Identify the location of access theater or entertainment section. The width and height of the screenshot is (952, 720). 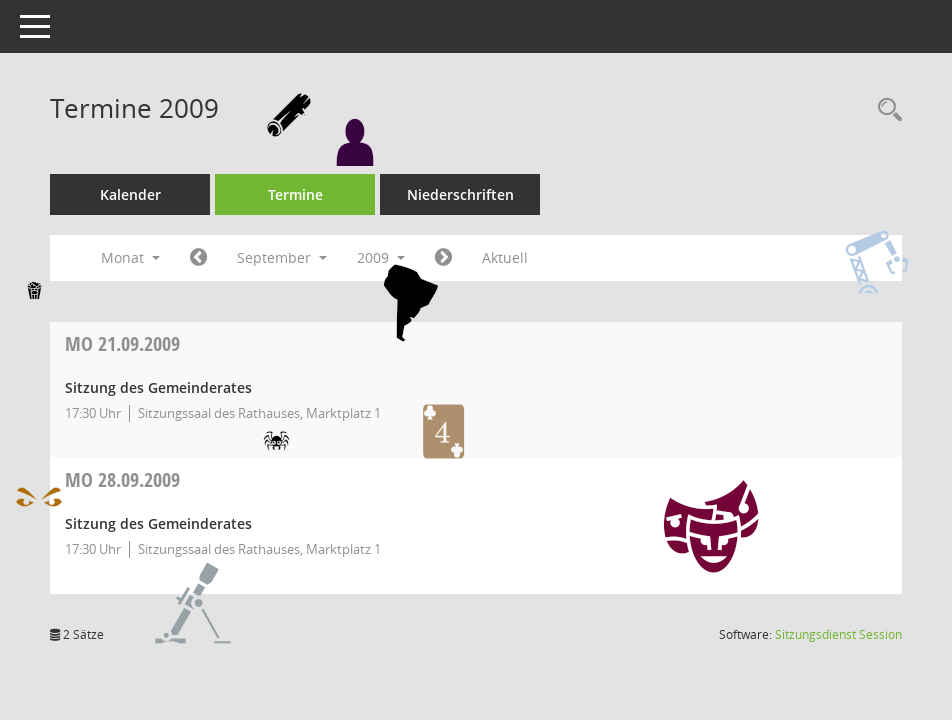
(711, 525).